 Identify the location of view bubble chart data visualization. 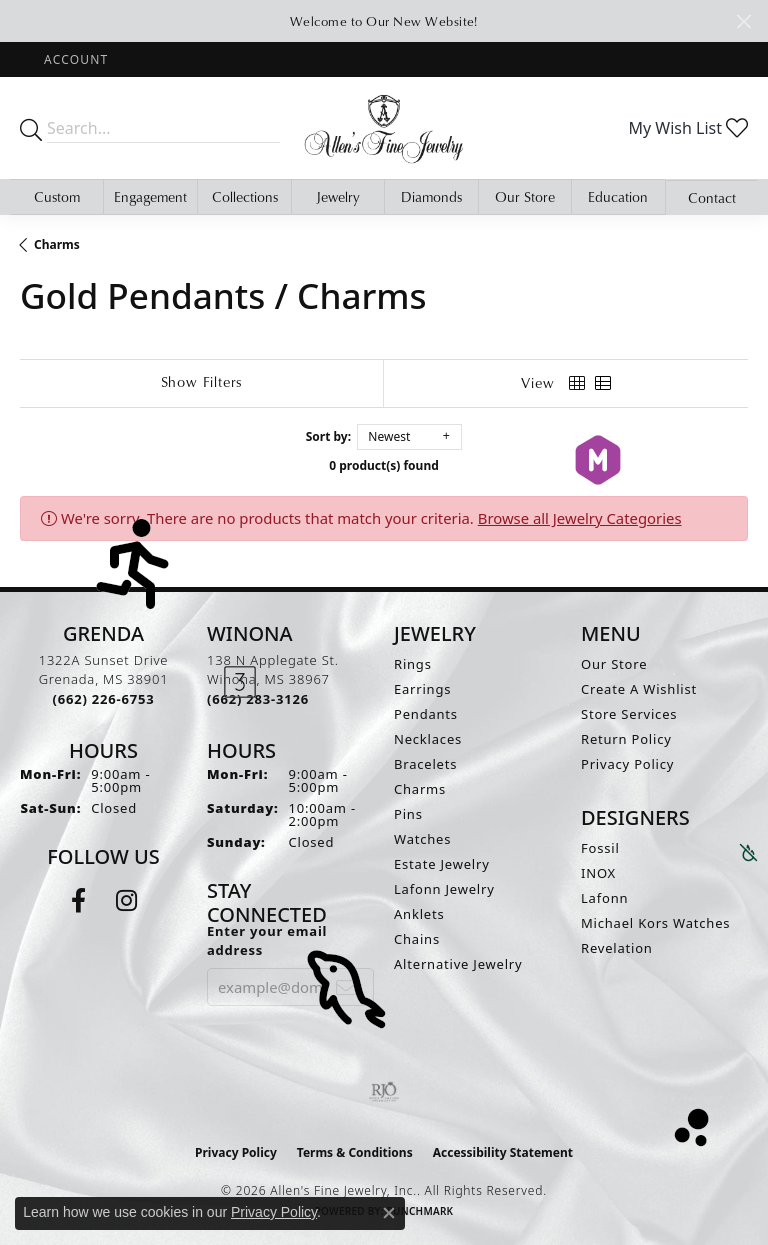
(693, 1127).